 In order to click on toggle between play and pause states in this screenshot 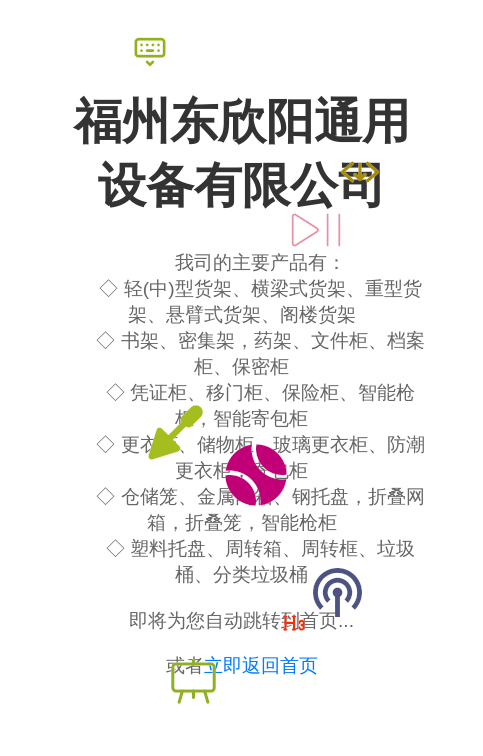, I will do `click(316, 230)`.